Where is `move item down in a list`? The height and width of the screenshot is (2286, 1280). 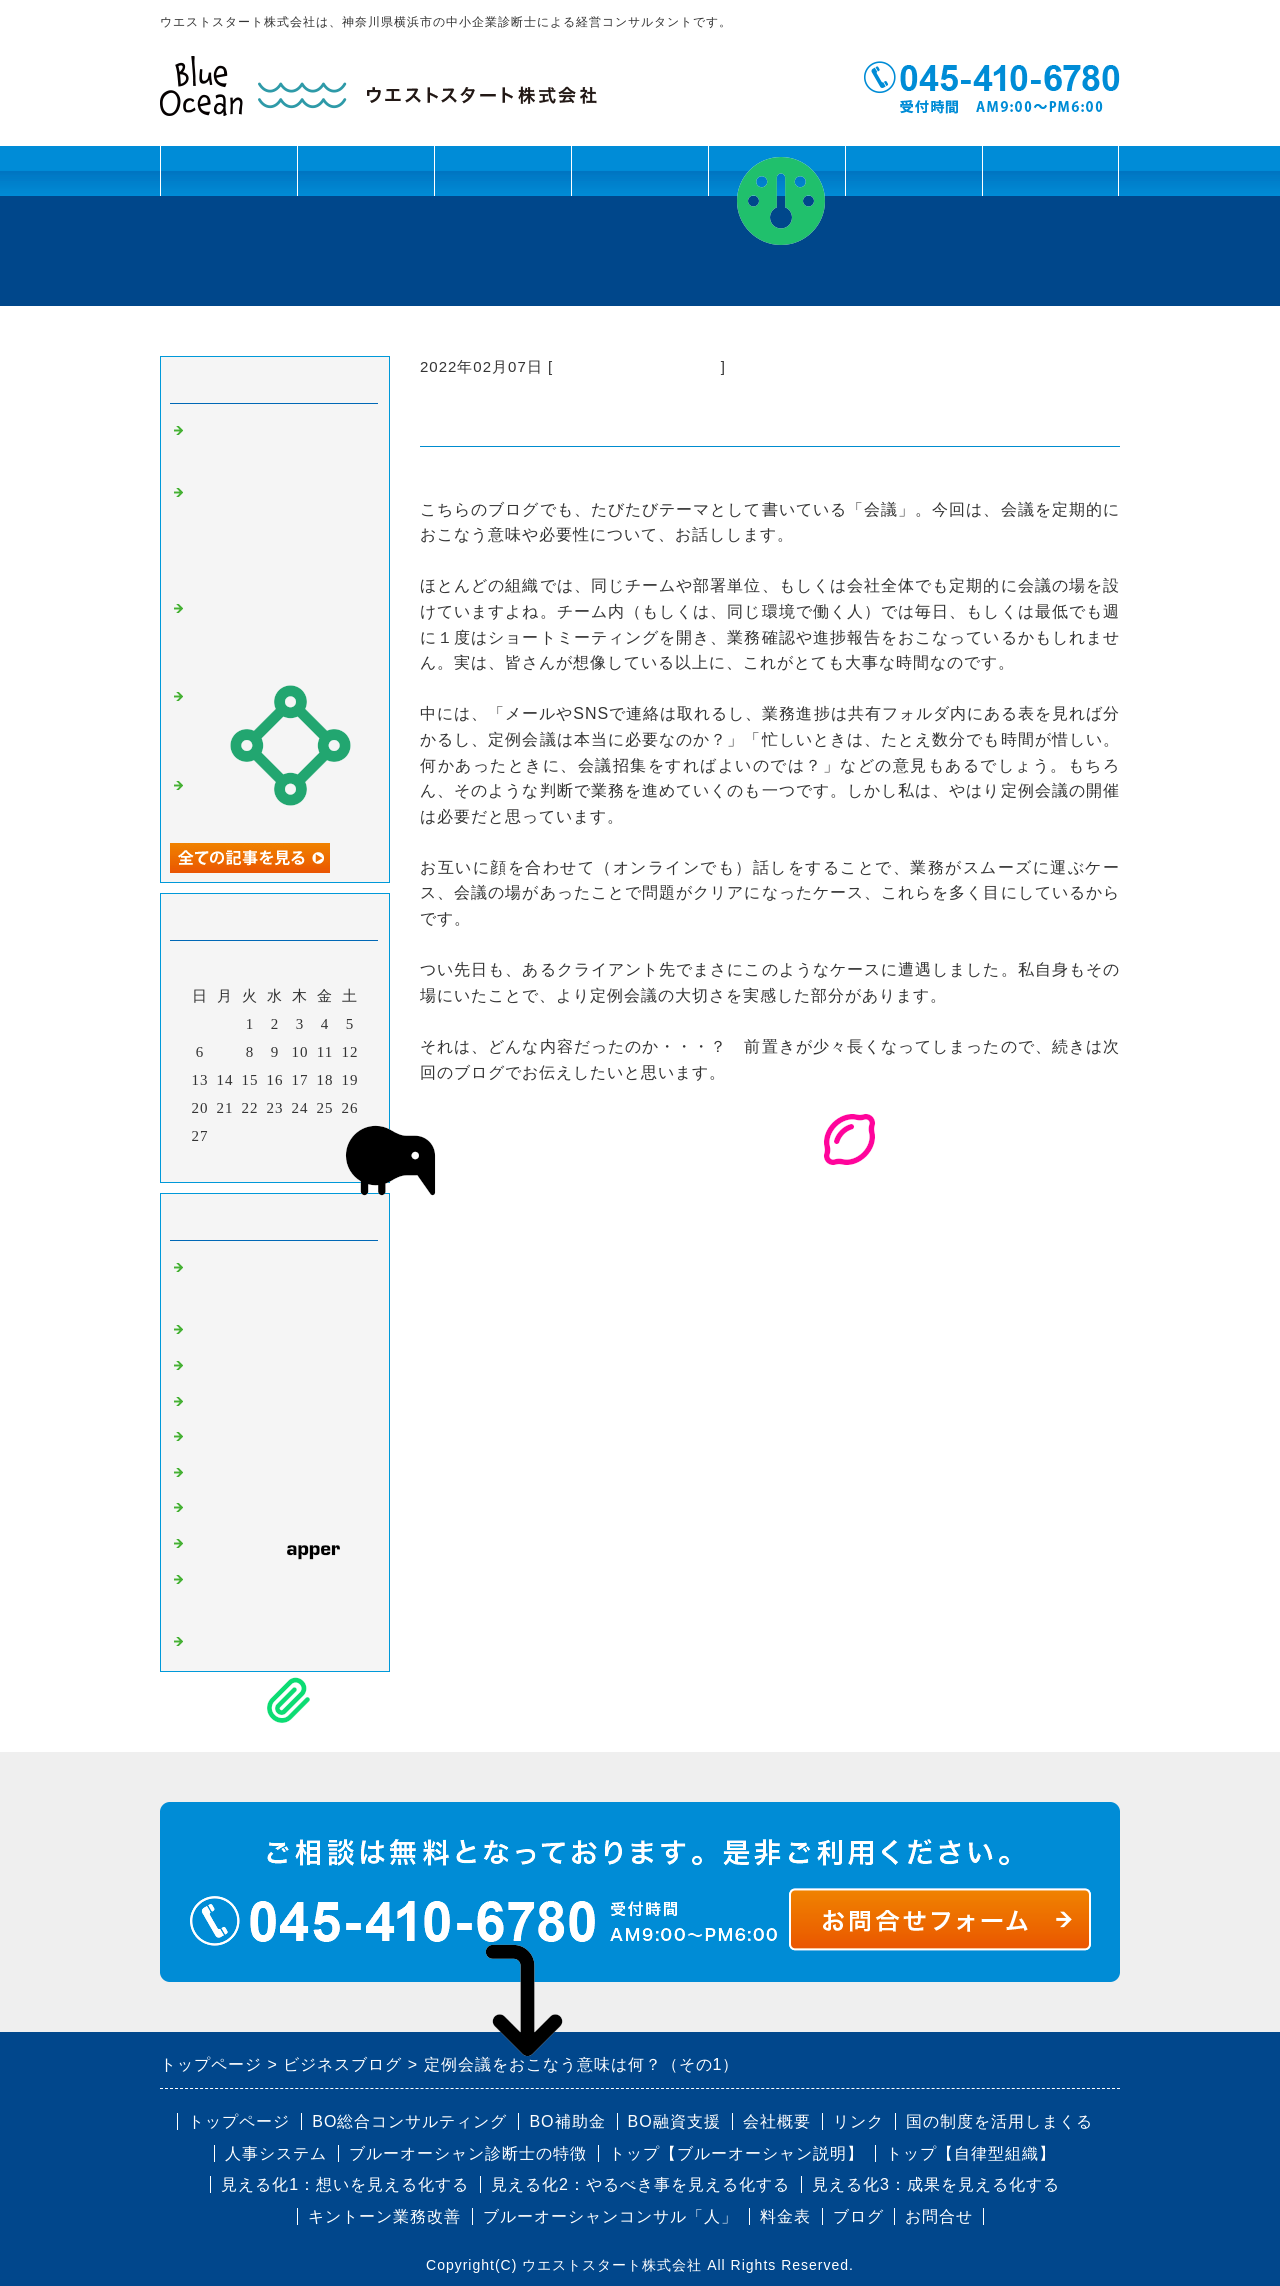 move item down in a list is located at coordinates (527, 2000).